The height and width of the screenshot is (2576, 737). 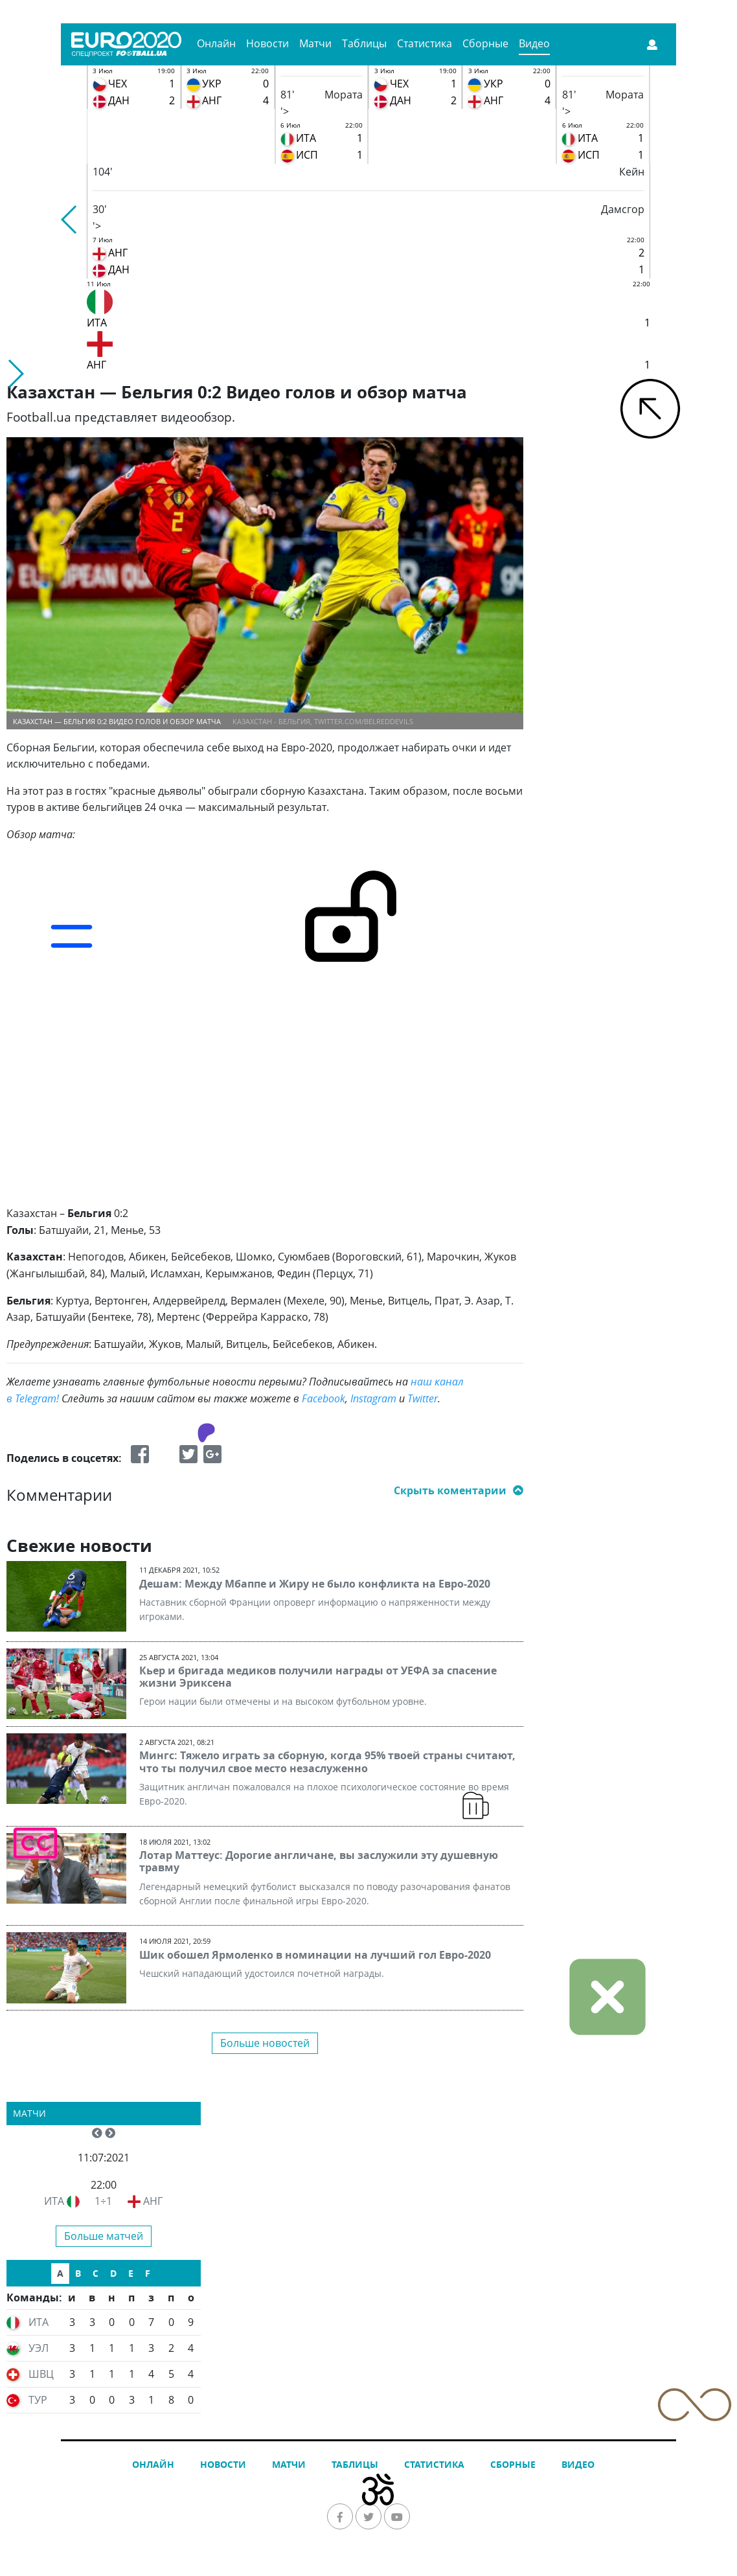 What do you see at coordinates (607, 1997) in the screenshot?
I see `close or dismiss a window` at bounding box center [607, 1997].